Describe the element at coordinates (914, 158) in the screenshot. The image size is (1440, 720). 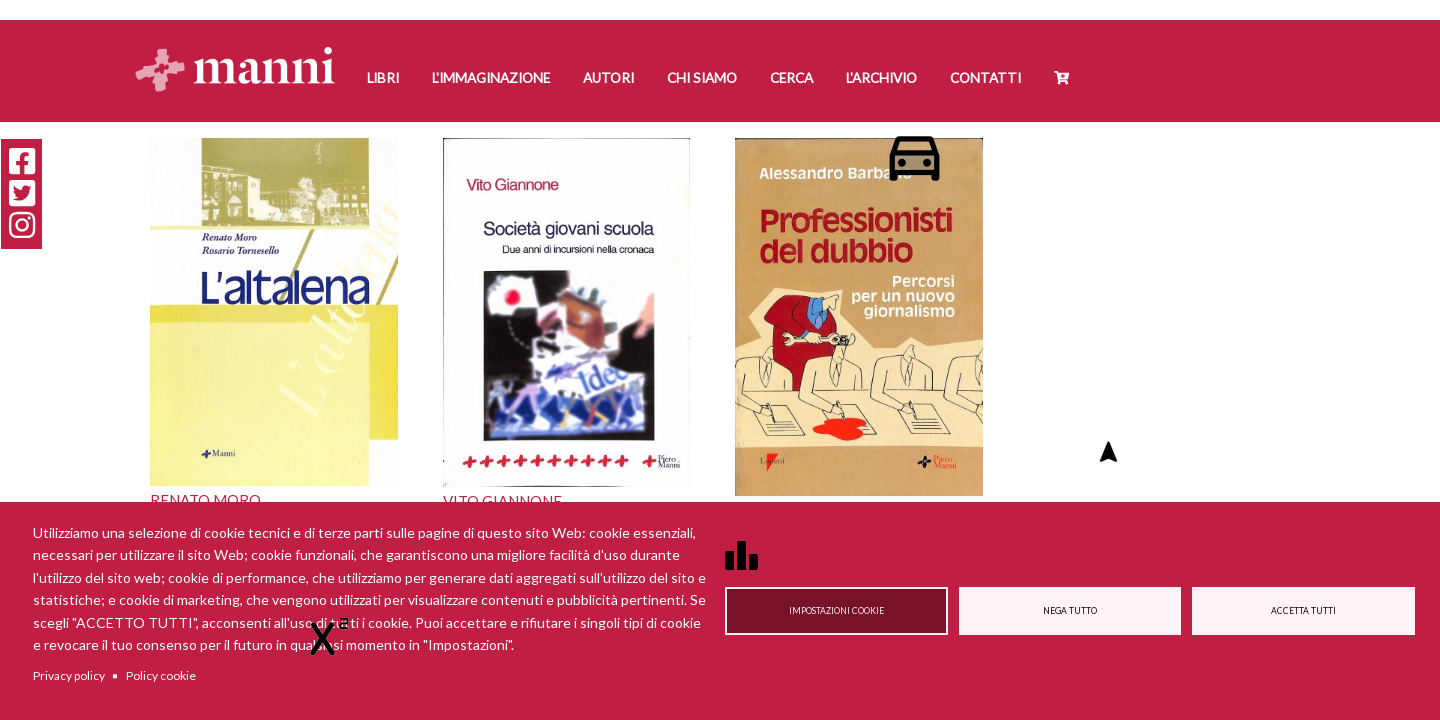
I see `view estimated time of arrival for your drive` at that location.